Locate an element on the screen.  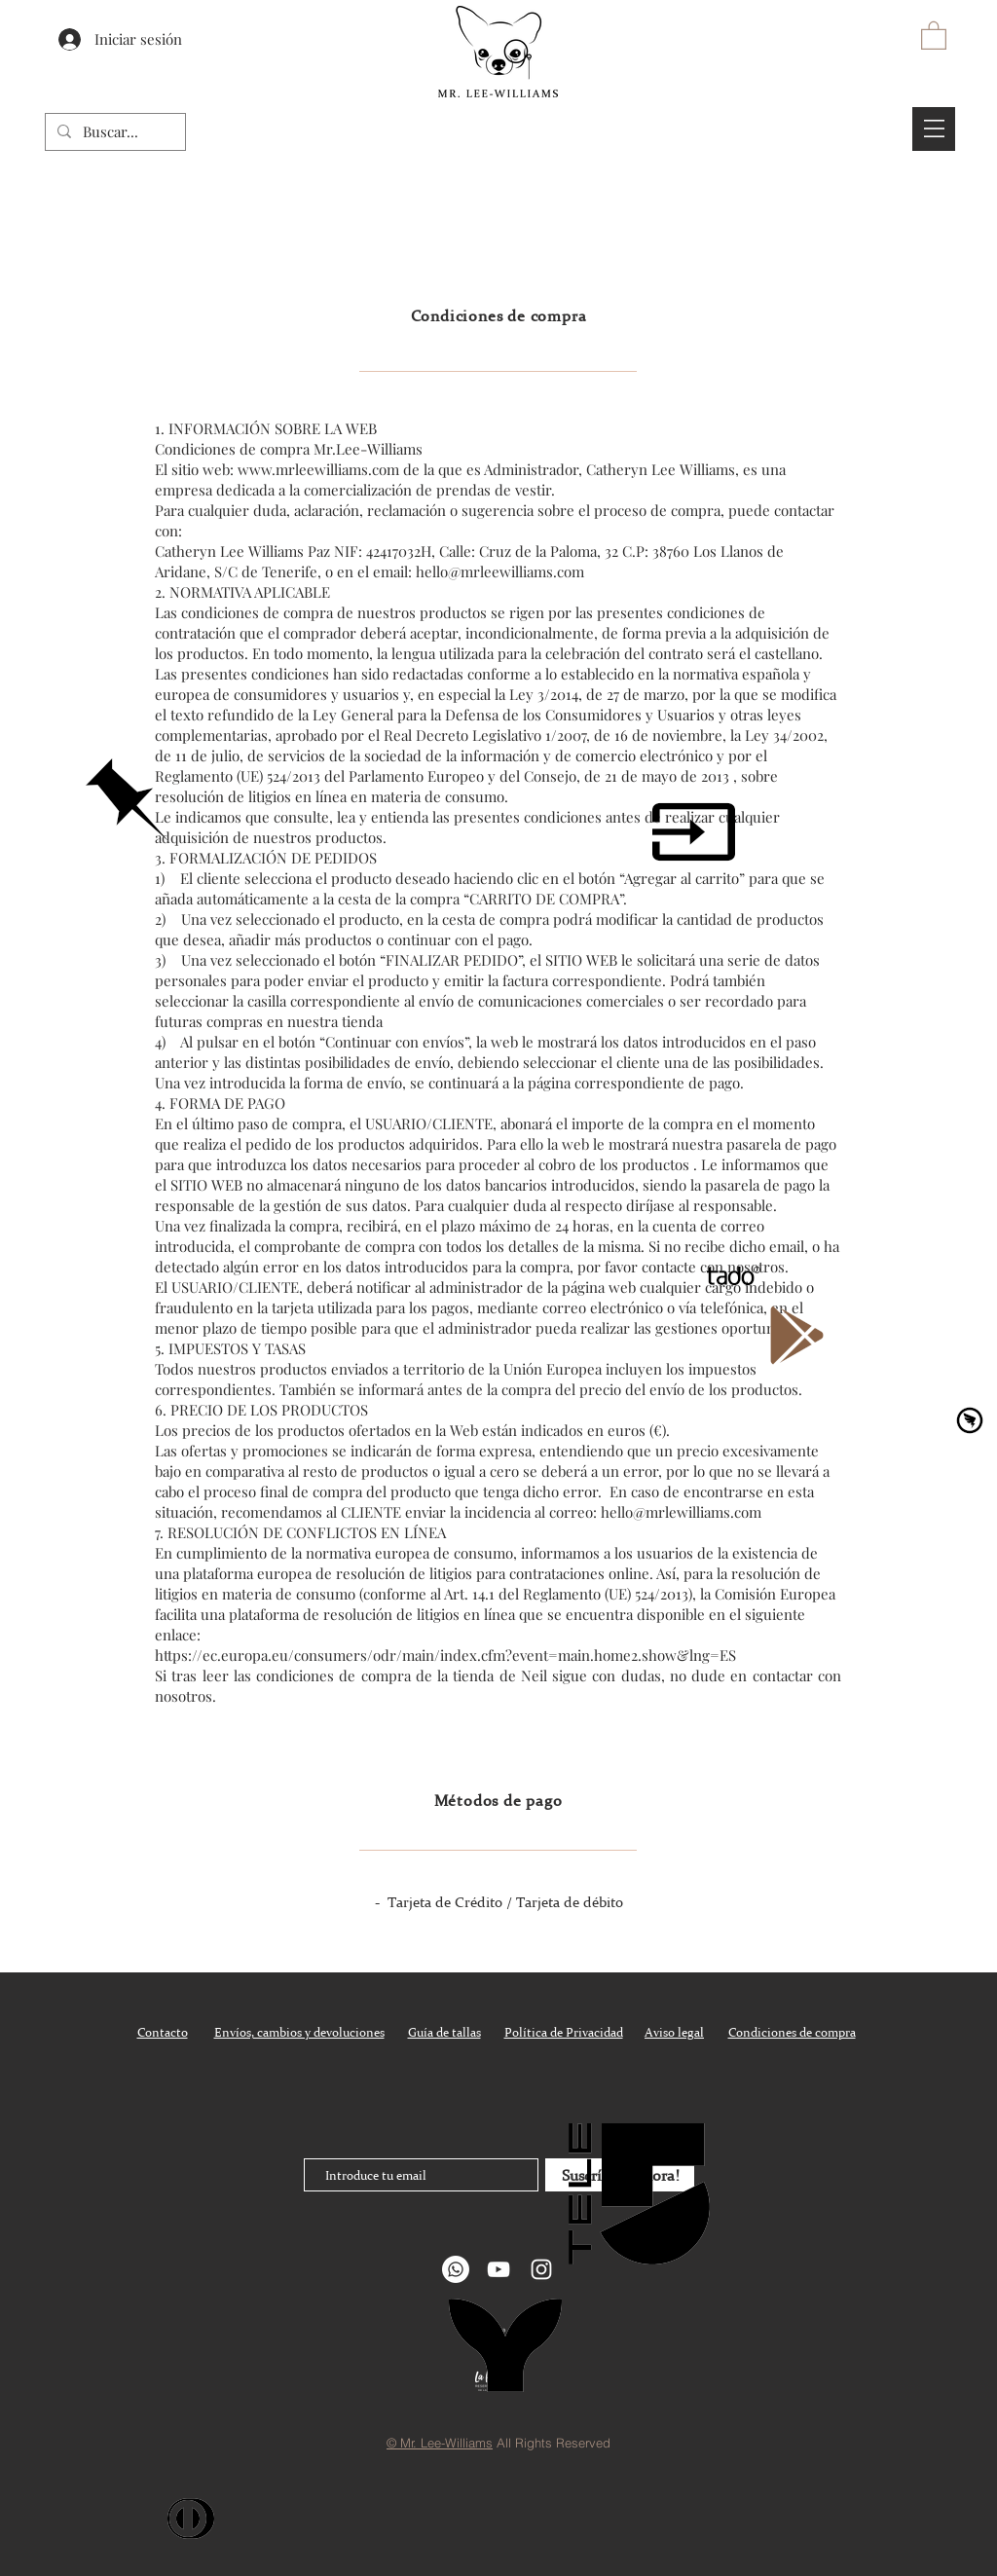
typer app logo is located at coordinates (693, 831).